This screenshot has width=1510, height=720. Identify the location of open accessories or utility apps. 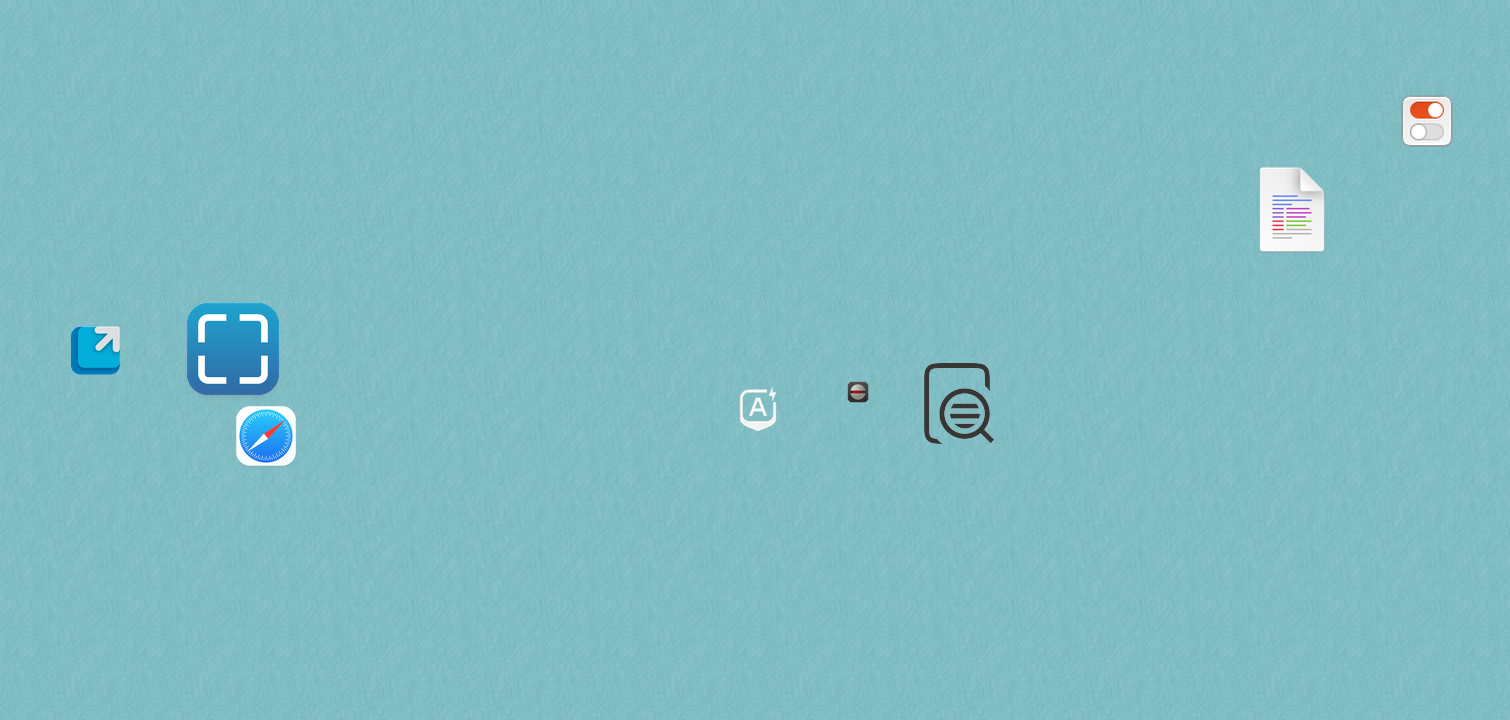
(95, 350).